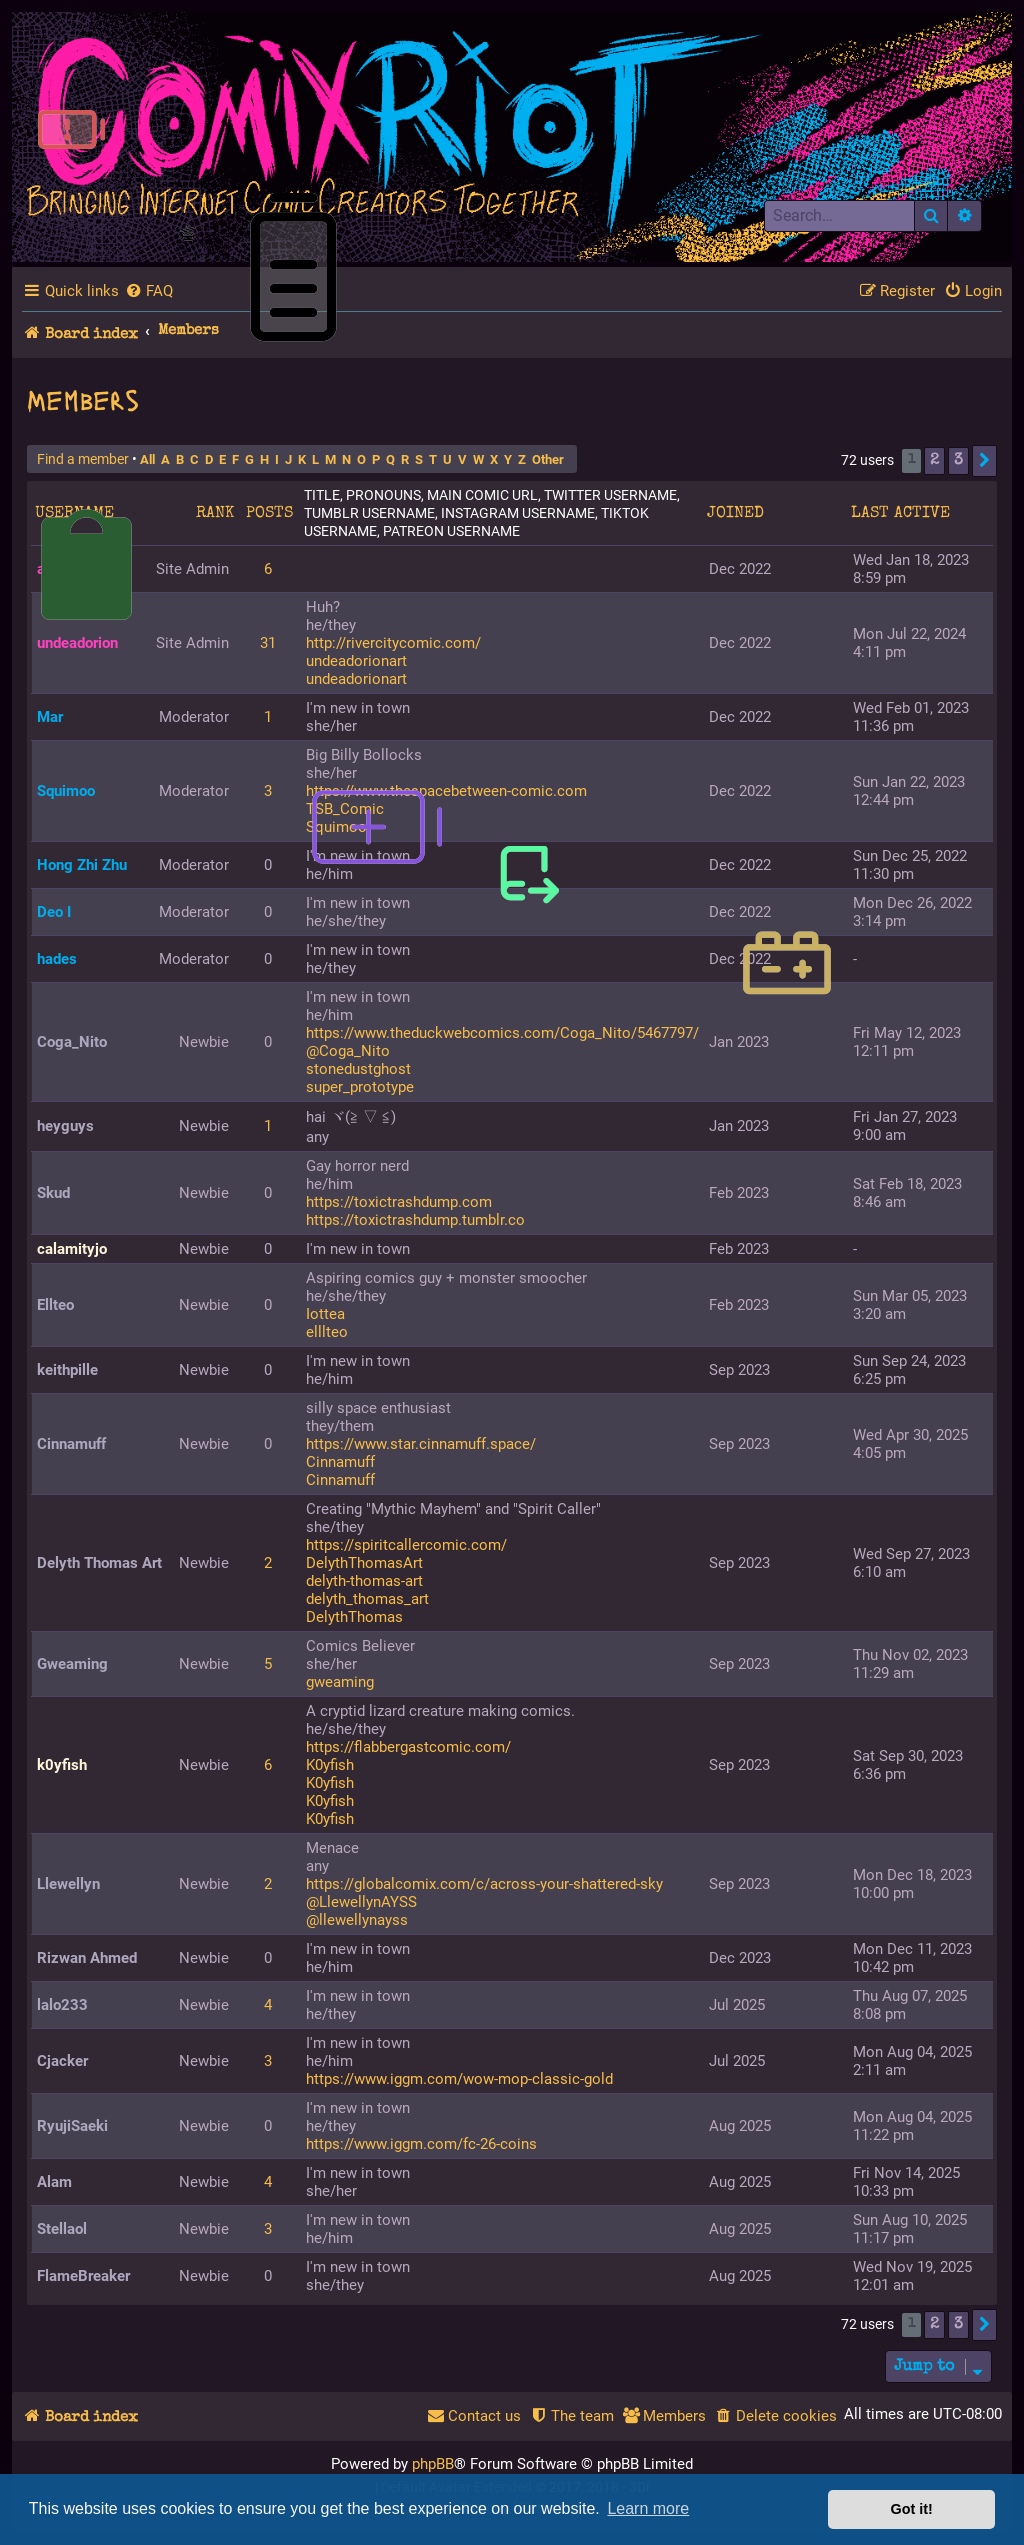 The image size is (1024, 2545). What do you see at coordinates (70, 129) in the screenshot?
I see `indicates low battery warning` at bounding box center [70, 129].